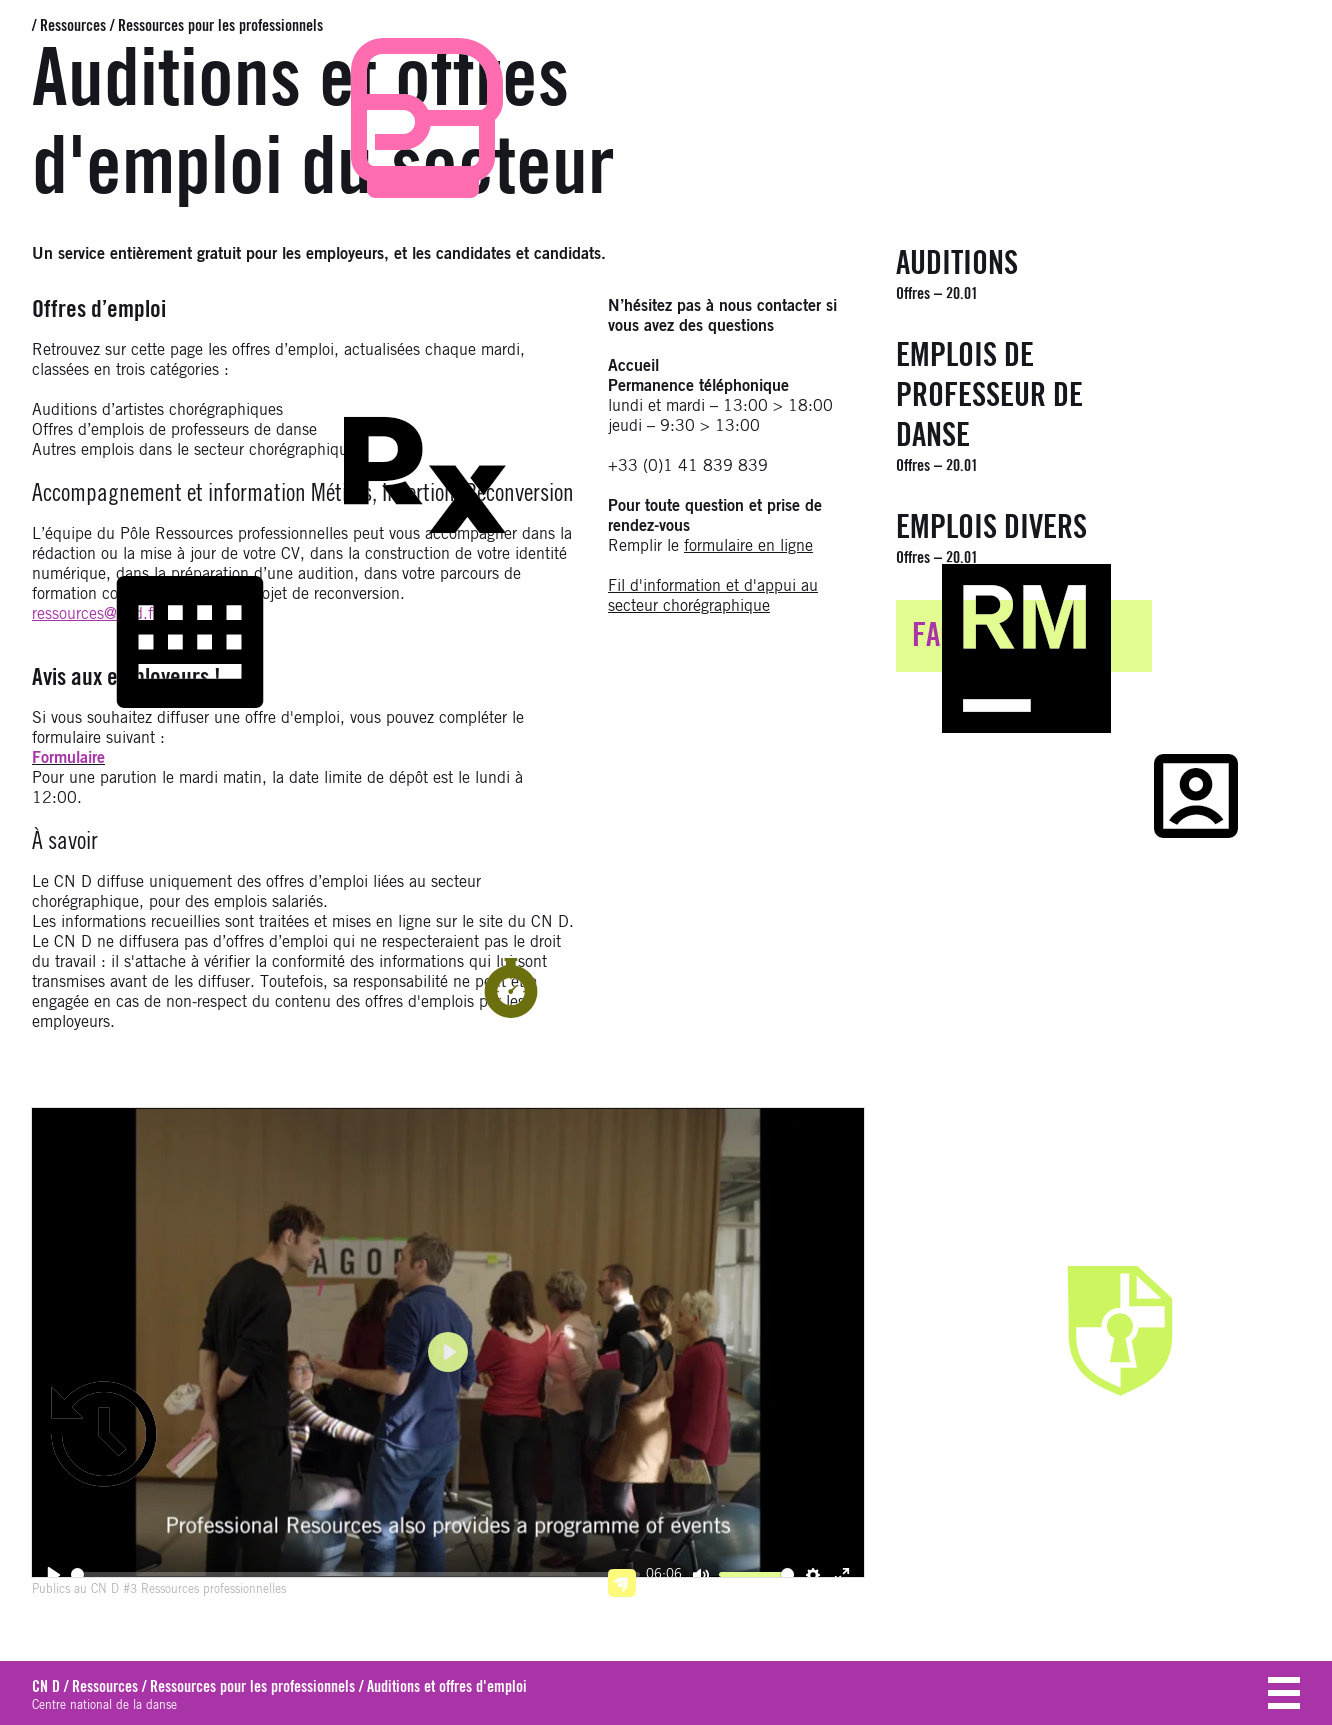 This screenshot has height=1725, width=1332. Describe the element at coordinates (190, 642) in the screenshot. I see `open the on-screen keyboard` at that location.